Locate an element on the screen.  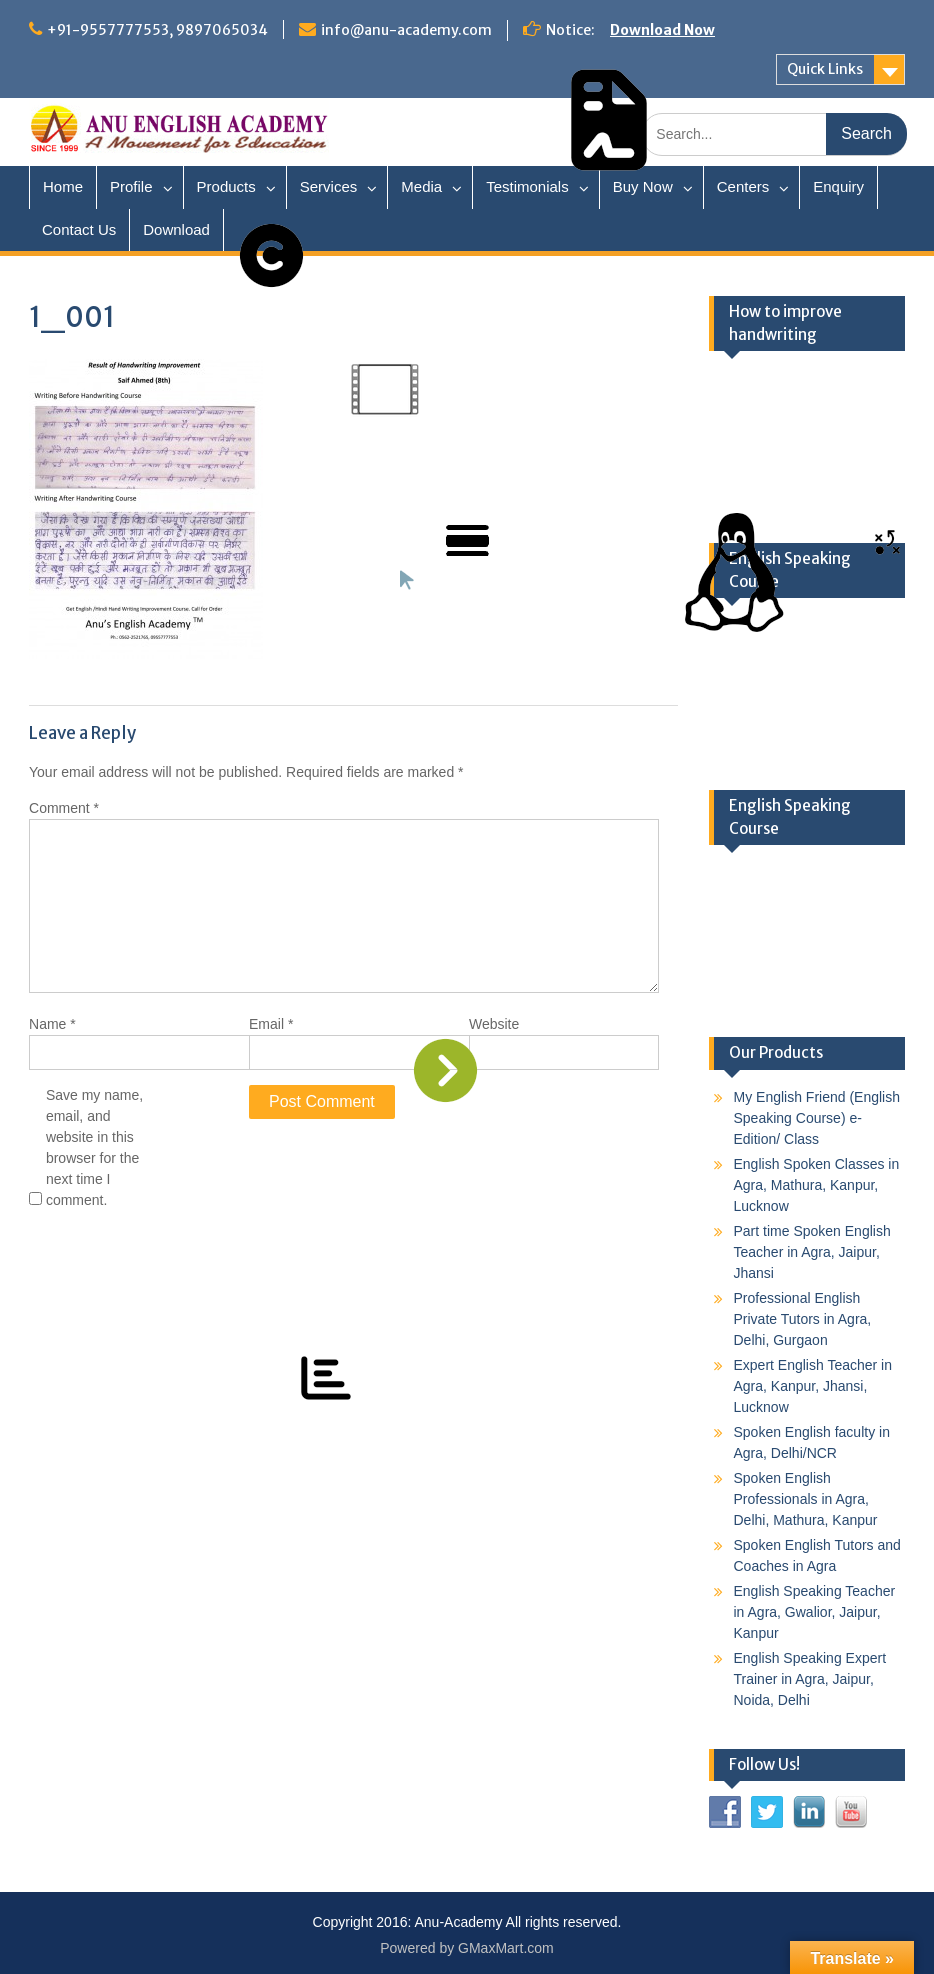
view video or film content is located at coordinates (385, 397).